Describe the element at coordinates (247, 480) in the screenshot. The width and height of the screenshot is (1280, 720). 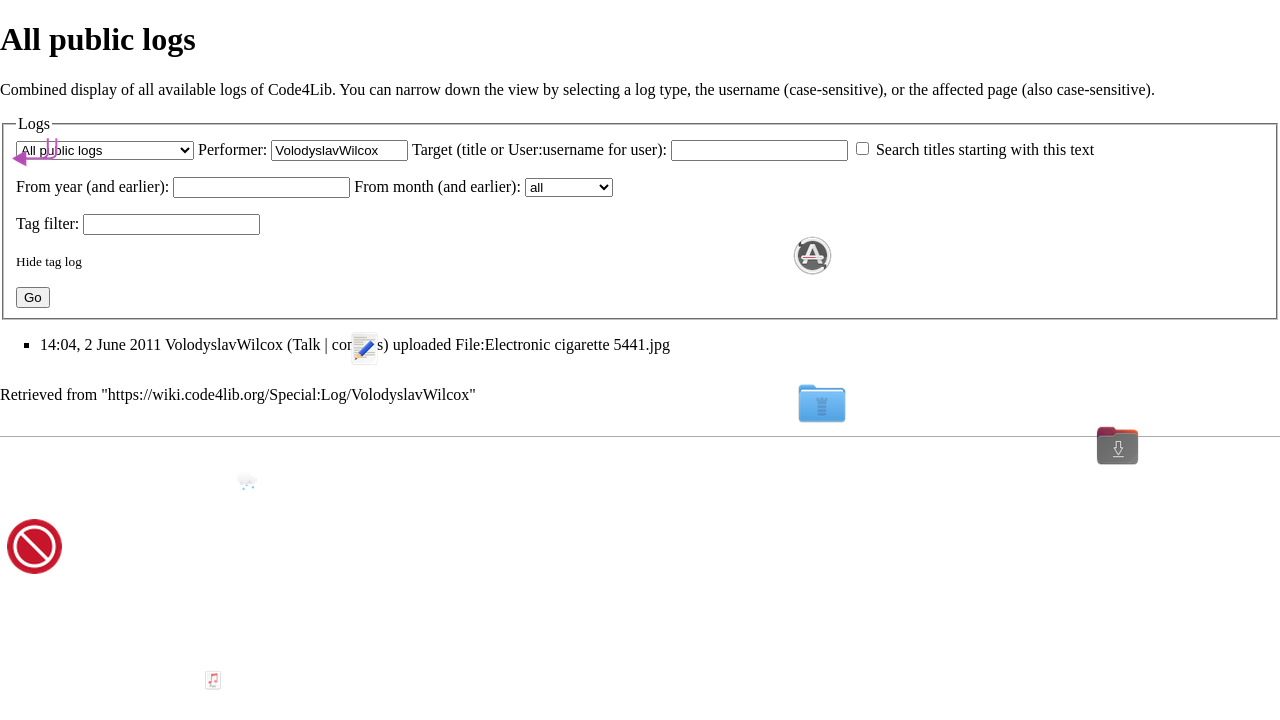
I see `indicates freezing rain weather conditions` at that location.